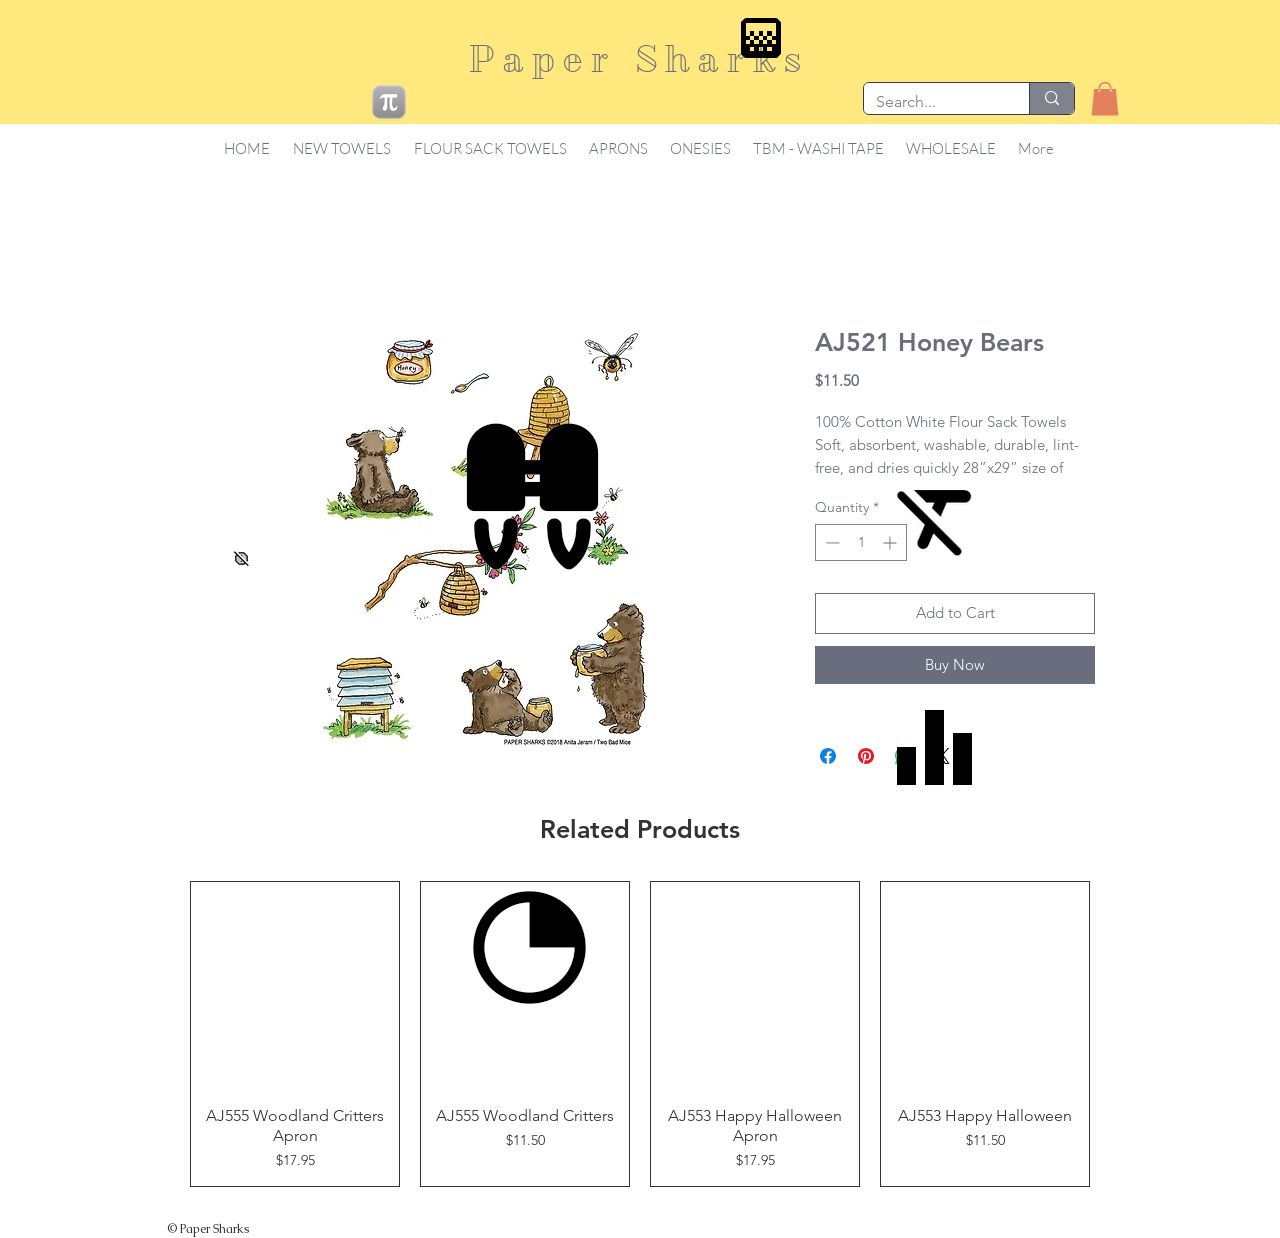 The image size is (1280, 1238). Describe the element at coordinates (529, 947) in the screenshot. I see `indicates 25% progress or completion` at that location.